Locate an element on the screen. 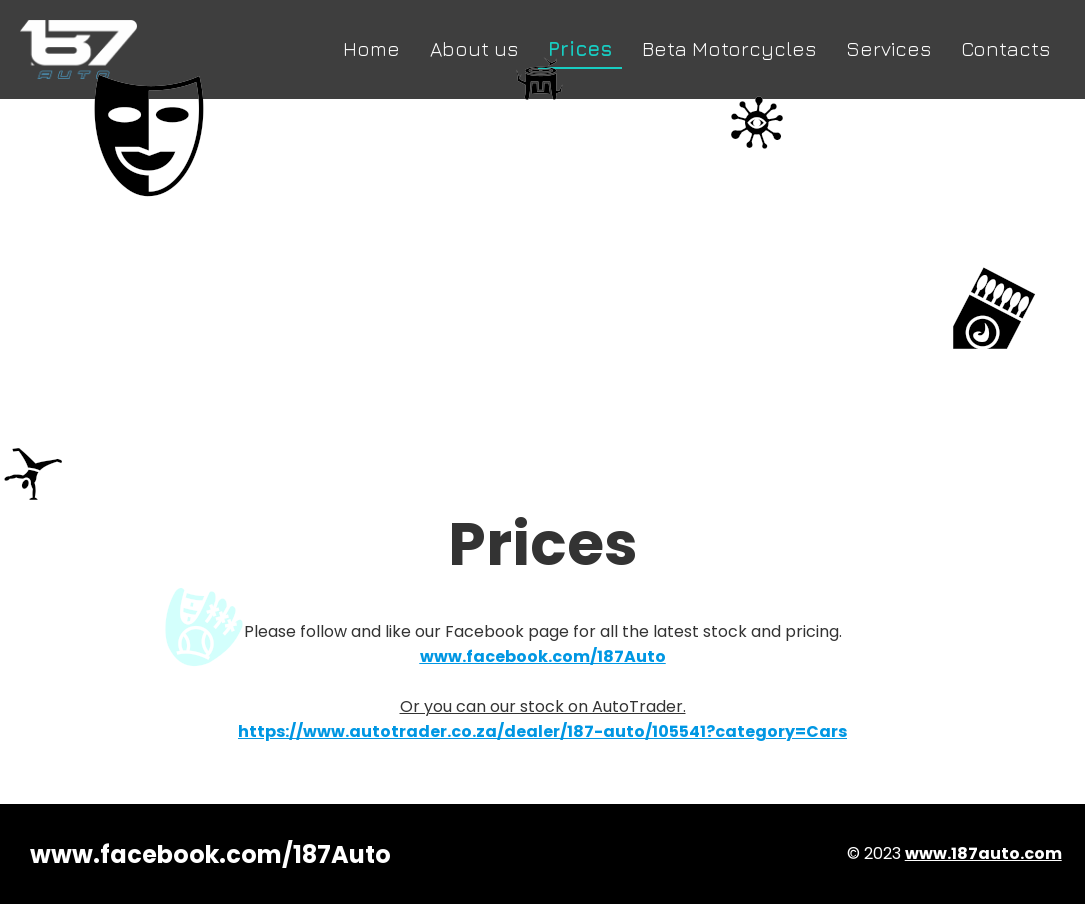  baseball or softball category is located at coordinates (204, 627).